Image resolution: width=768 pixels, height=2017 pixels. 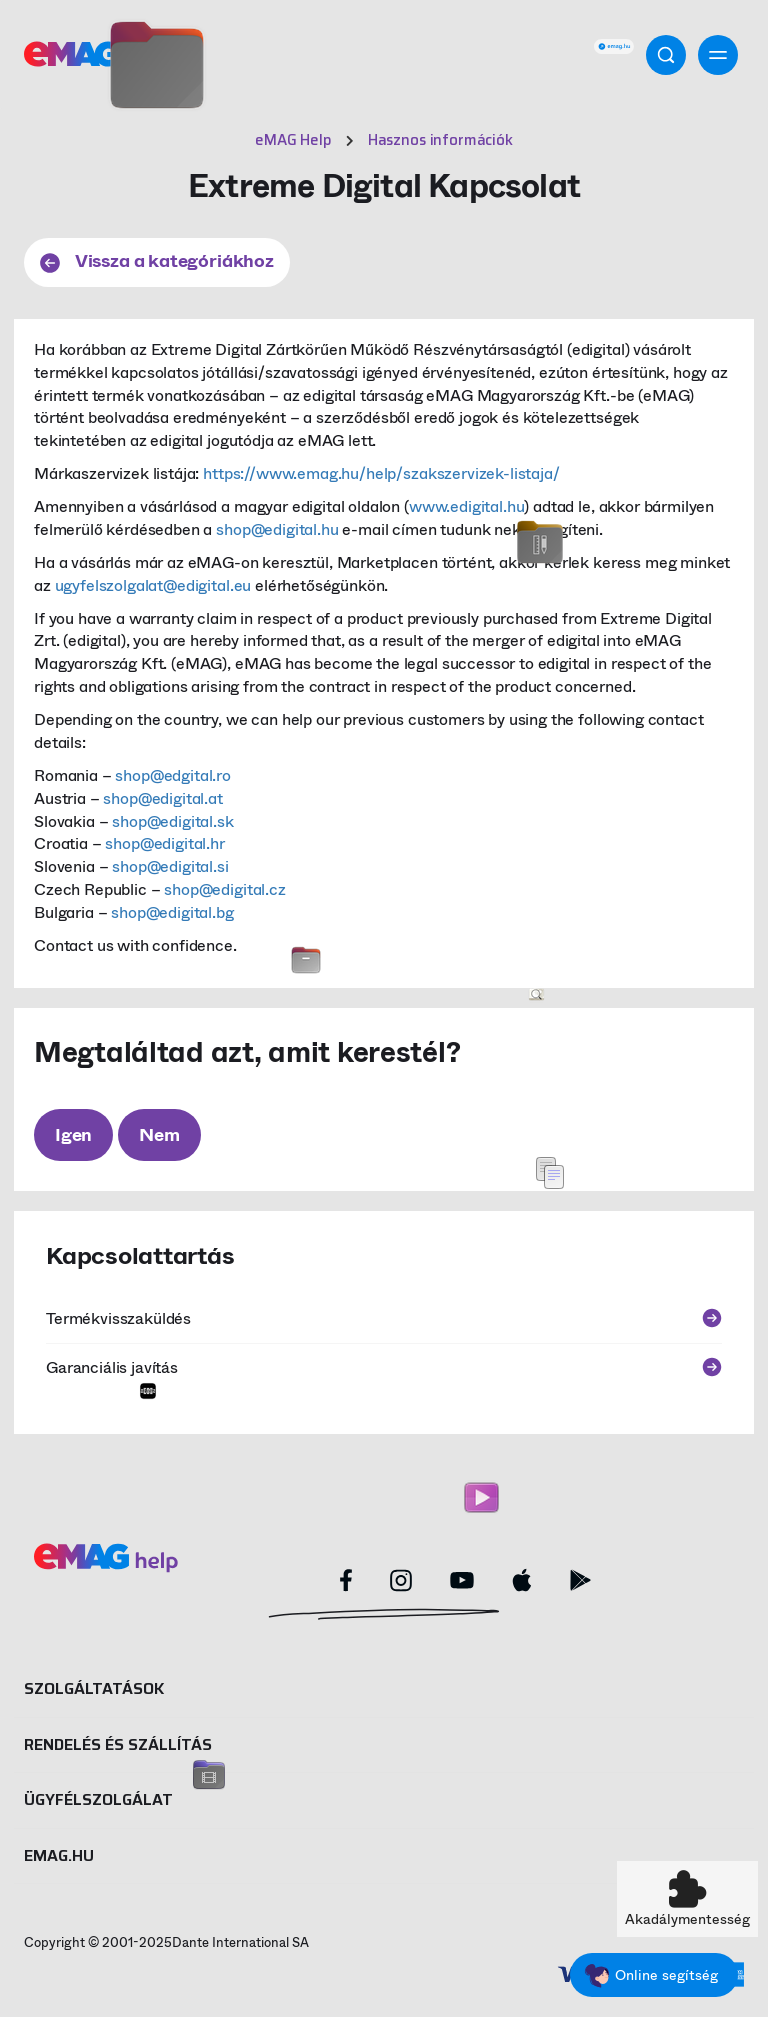 What do you see at coordinates (157, 65) in the screenshot?
I see `open folder or directory` at bounding box center [157, 65].